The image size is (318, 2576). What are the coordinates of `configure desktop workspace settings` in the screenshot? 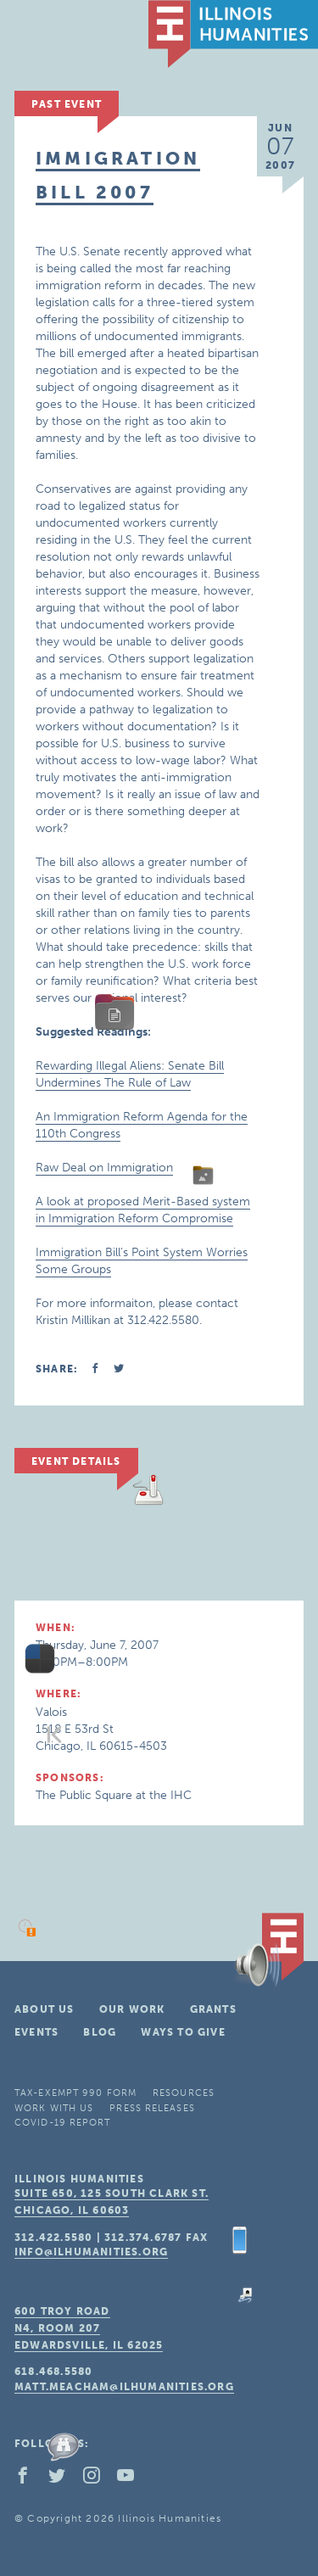 It's located at (40, 1659).